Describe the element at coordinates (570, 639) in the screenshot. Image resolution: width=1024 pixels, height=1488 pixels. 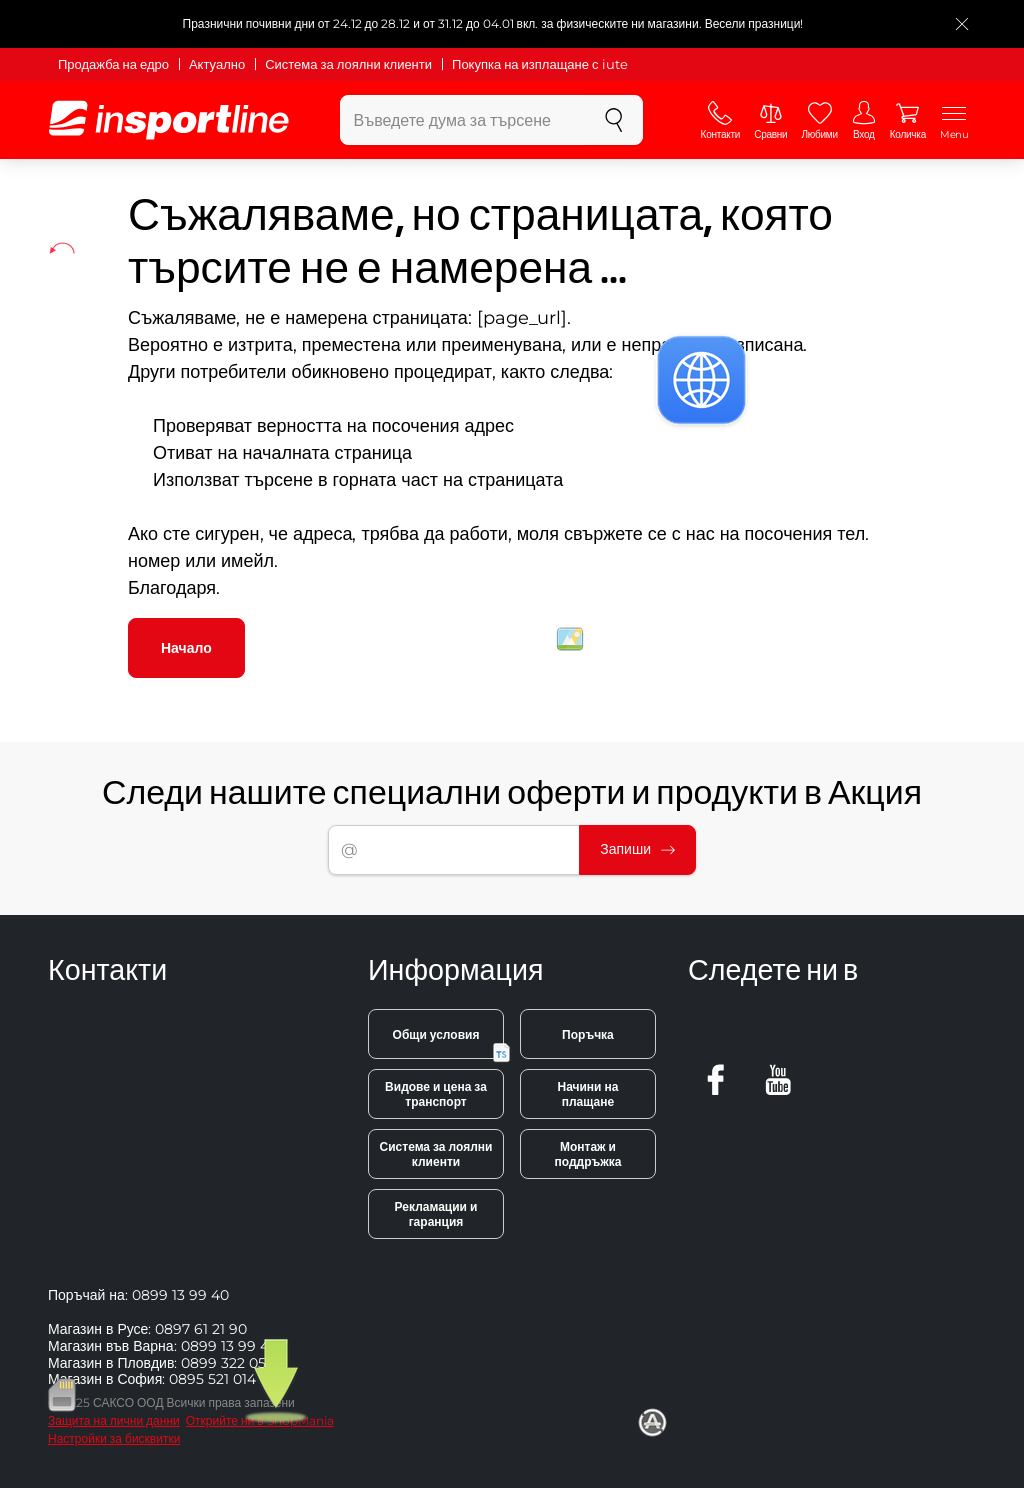
I see `open graphics or image editing applications` at that location.